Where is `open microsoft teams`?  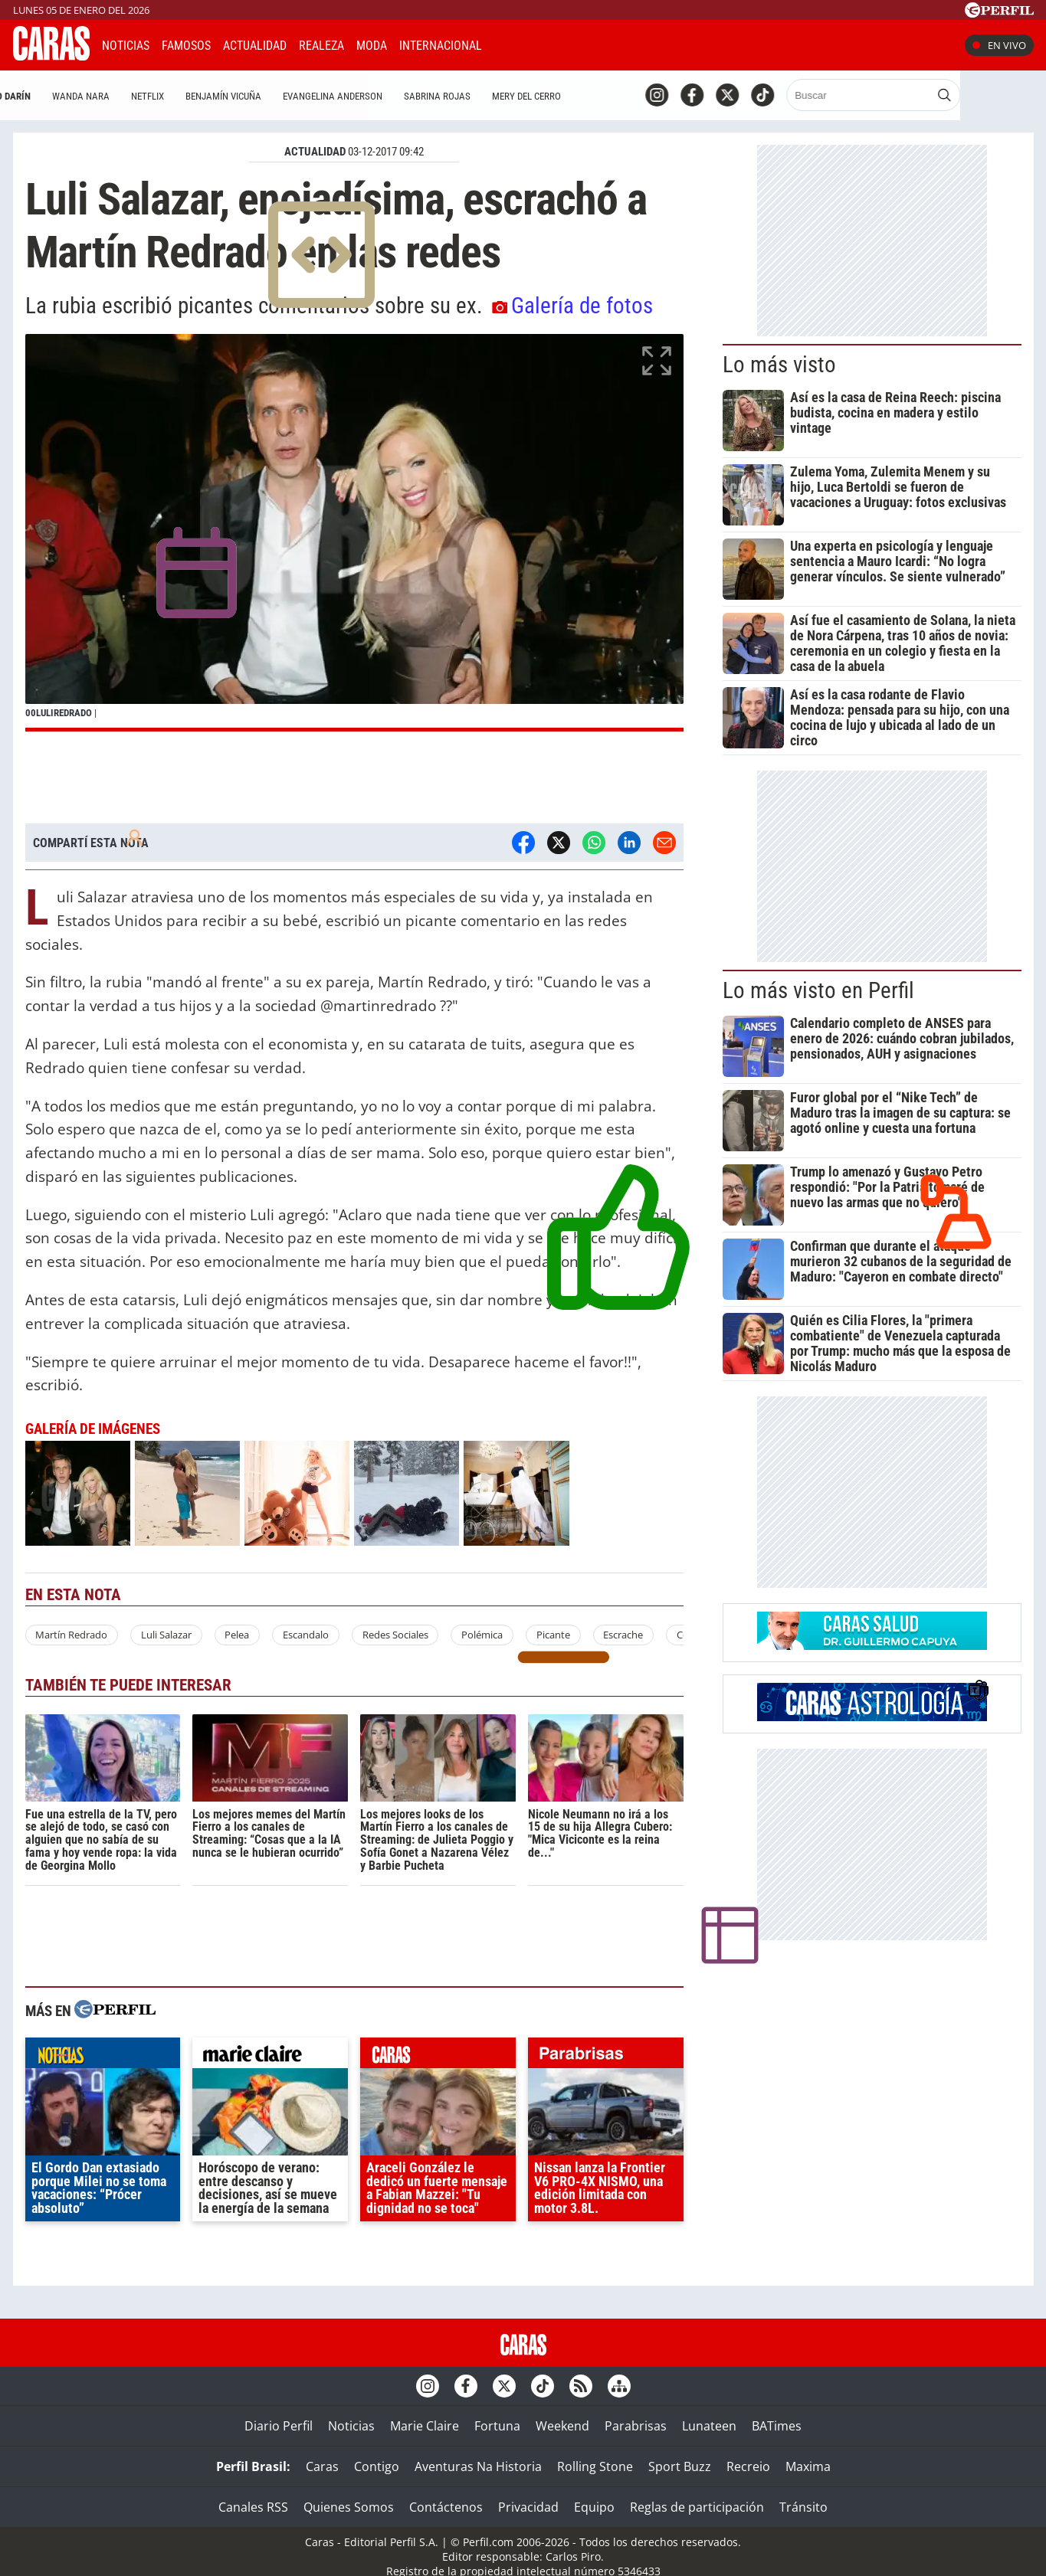 open microsoft teams is located at coordinates (979, 1691).